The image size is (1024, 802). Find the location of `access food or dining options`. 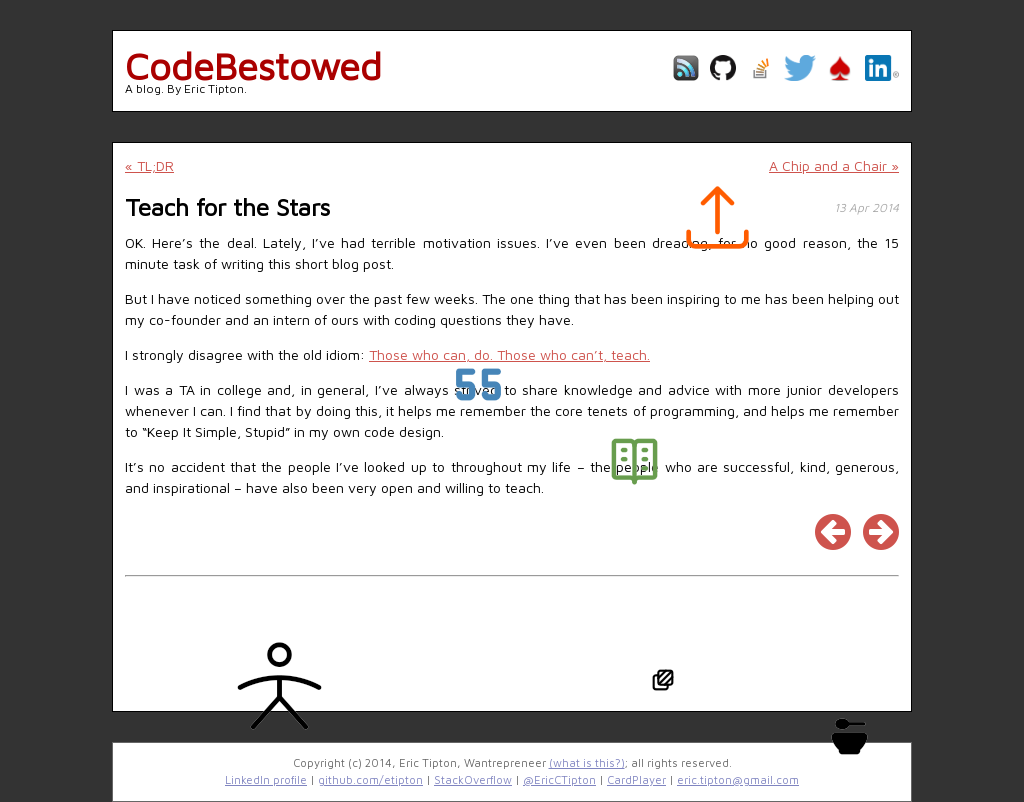

access food or dining options is located at coordinates (849, 736).